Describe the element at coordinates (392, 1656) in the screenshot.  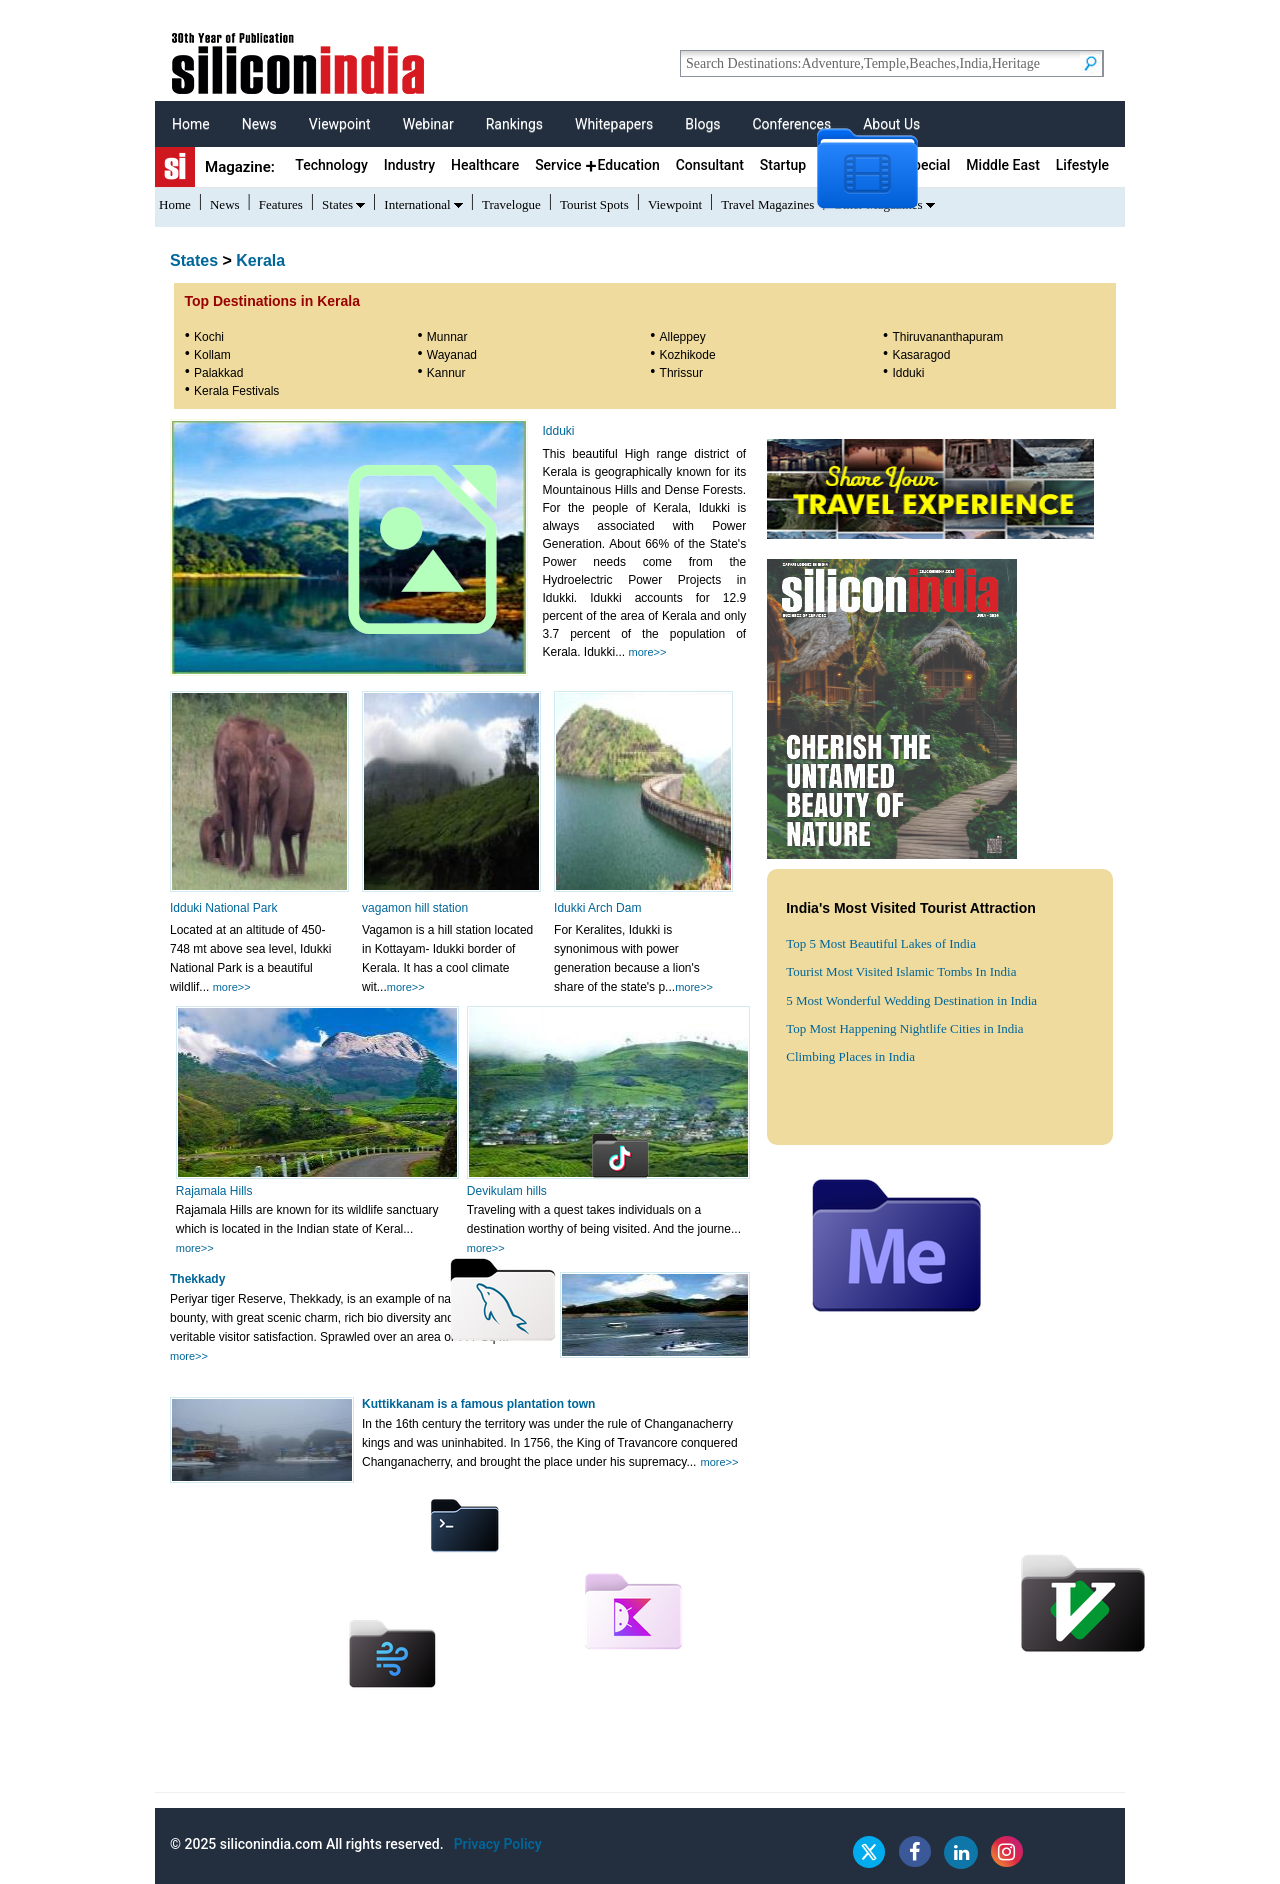
I see `open windicss project folder` at that location.